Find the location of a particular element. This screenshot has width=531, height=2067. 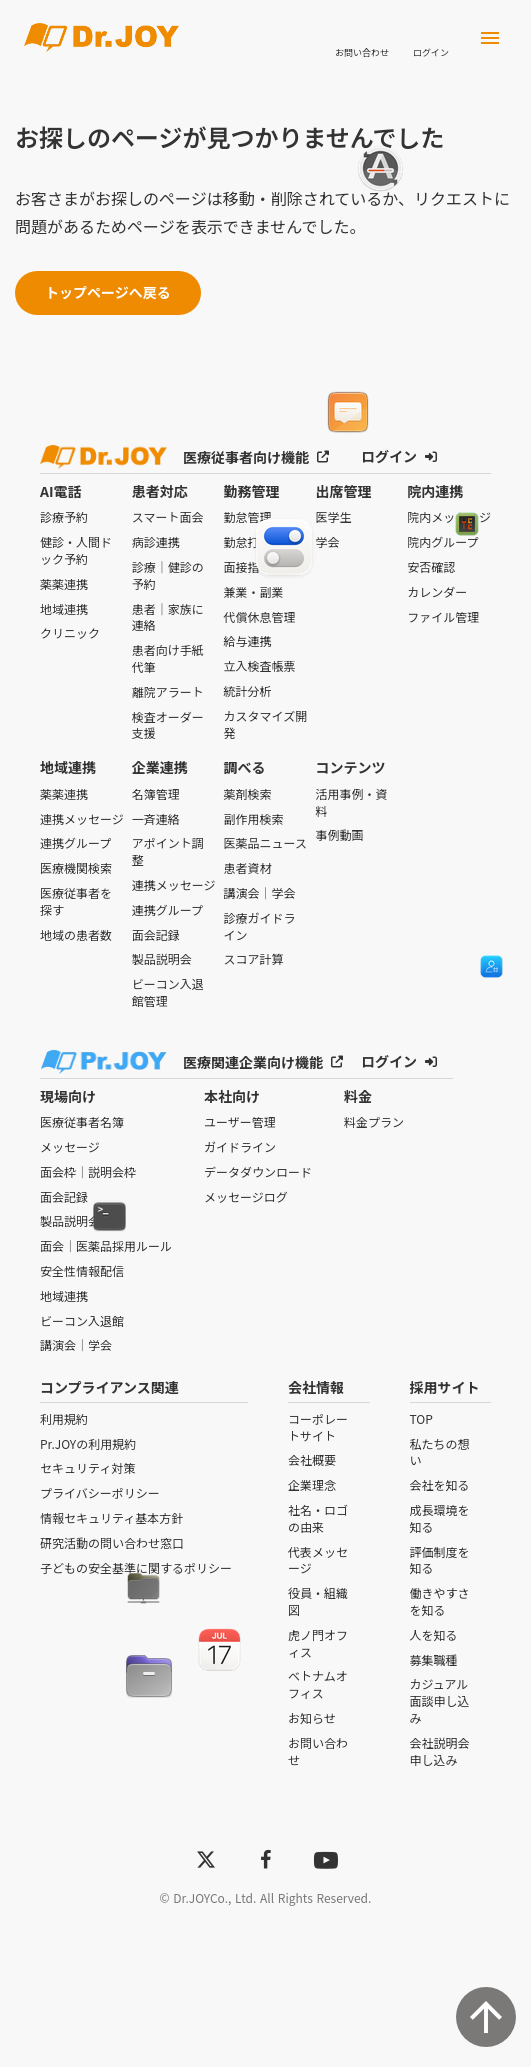

open the nautilus file manager is located at coordinates (149, 1676).